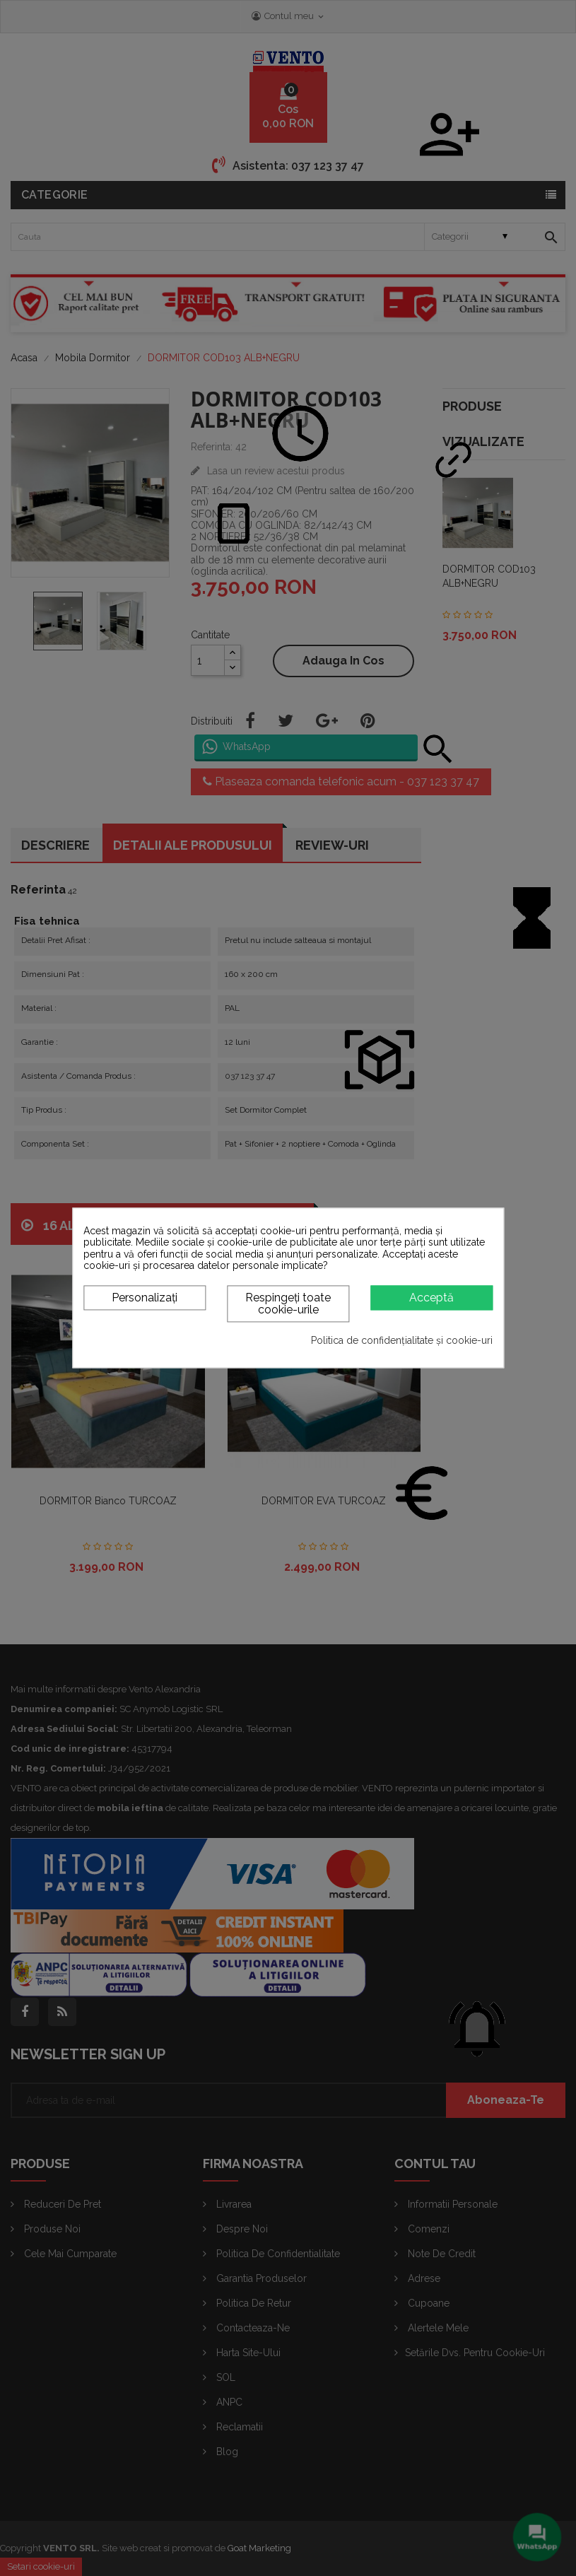 The width and height of the screenshot is (576, 2576). I want to click on view schedule or upcoming events, so click(300, 433).